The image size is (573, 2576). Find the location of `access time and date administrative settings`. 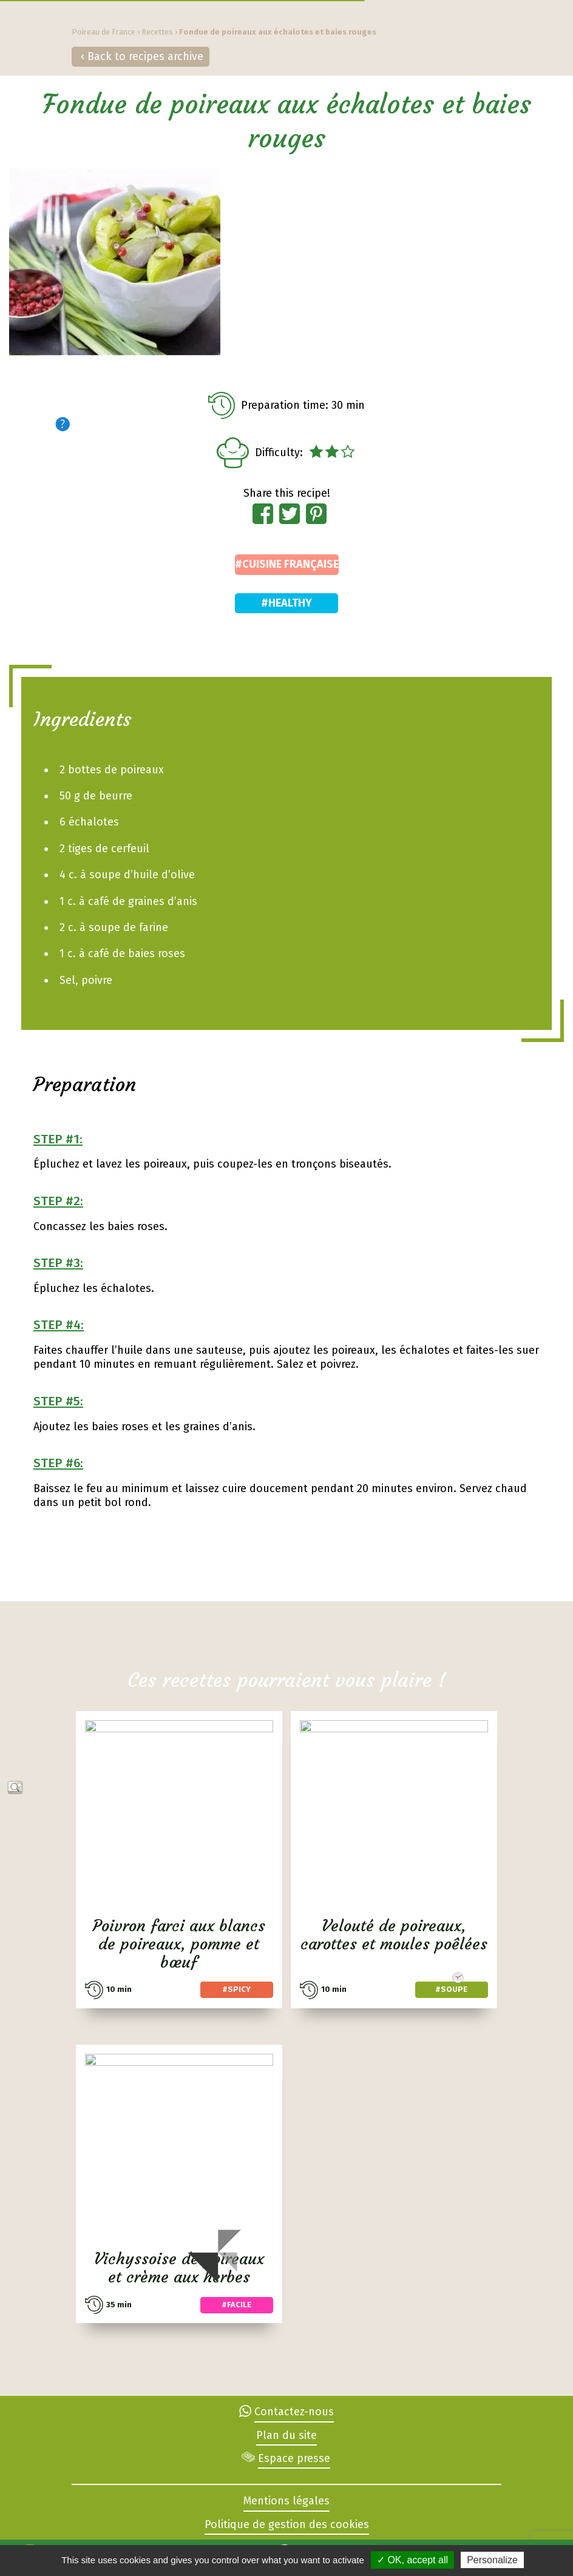

access time and date administrative settings is located at coordinates (458, 1977).